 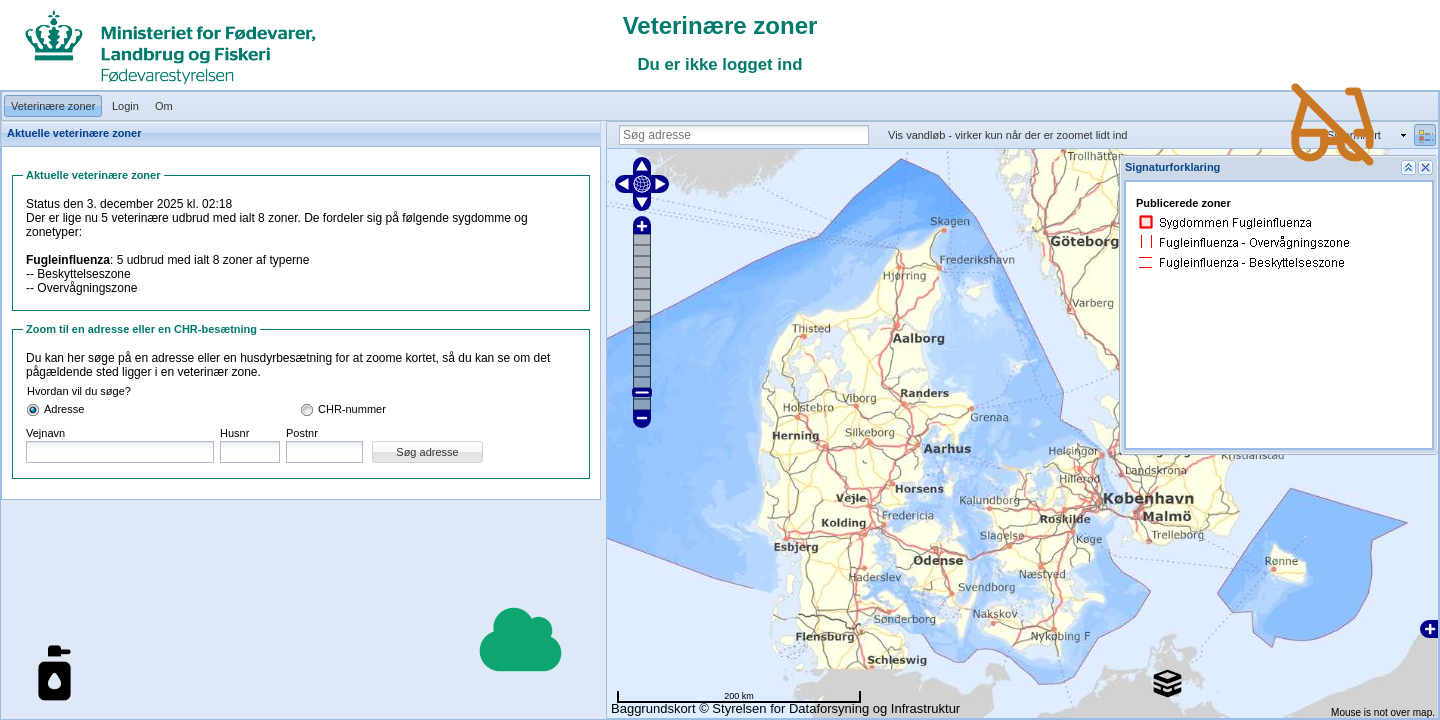 I want to click on disable reading mode, so click(x=1332, y=124).